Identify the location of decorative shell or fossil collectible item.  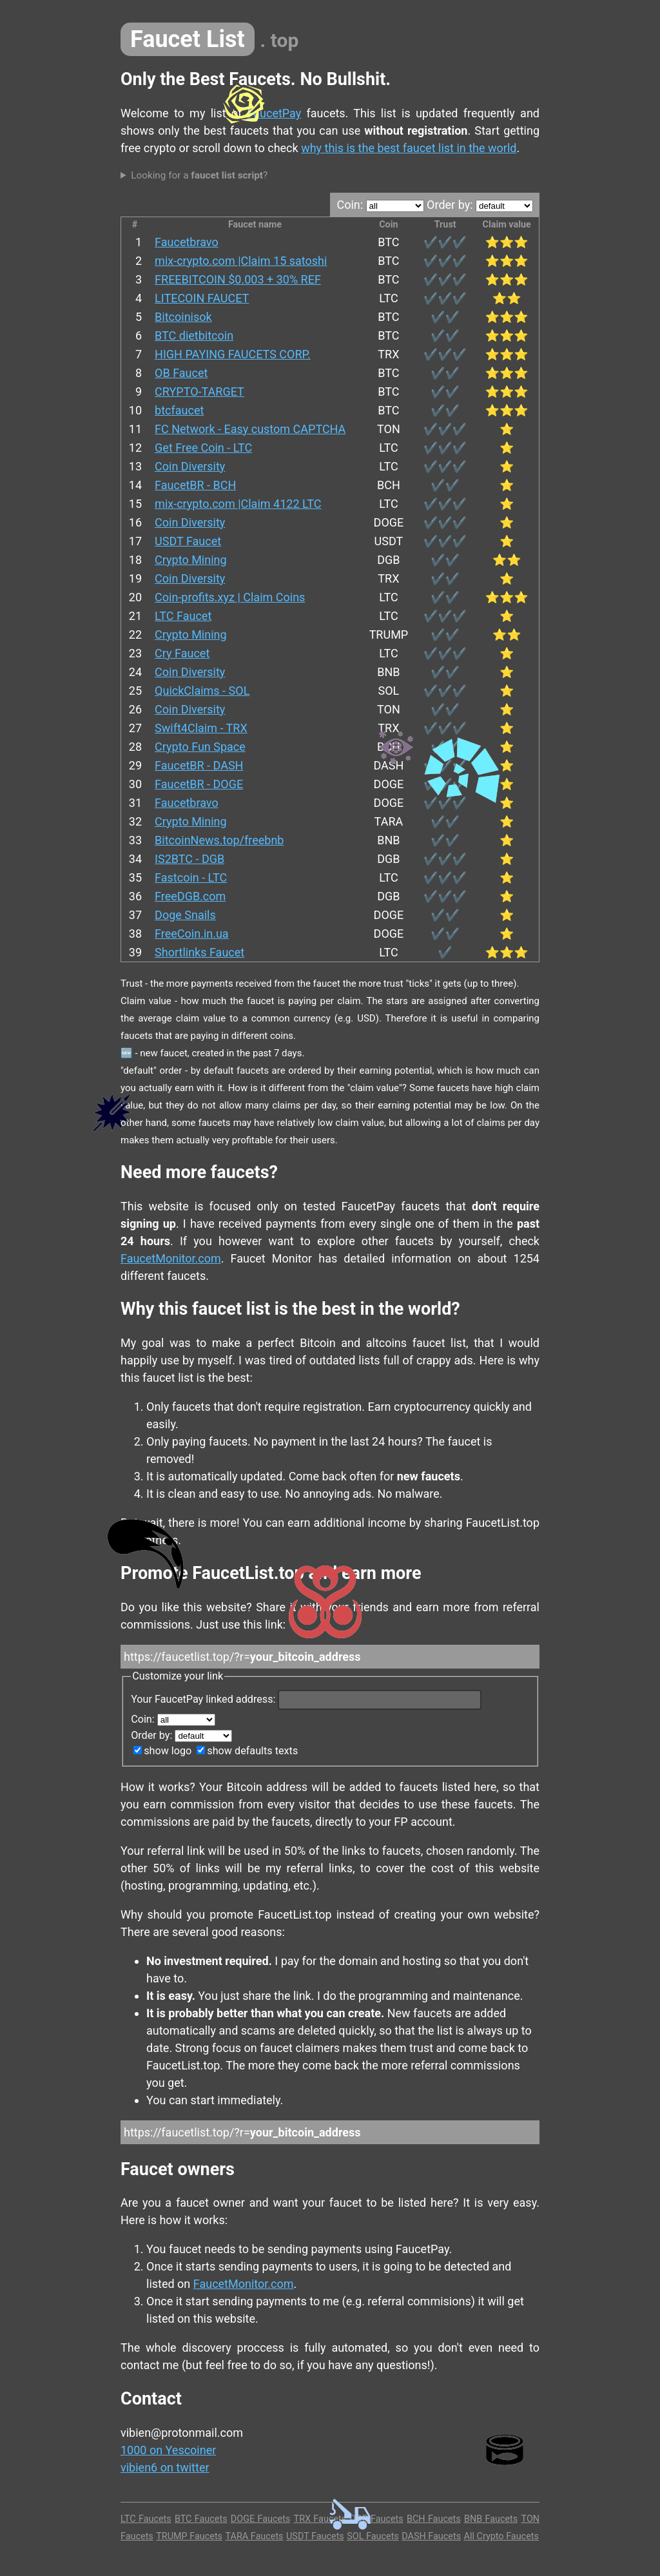
(463, 770).